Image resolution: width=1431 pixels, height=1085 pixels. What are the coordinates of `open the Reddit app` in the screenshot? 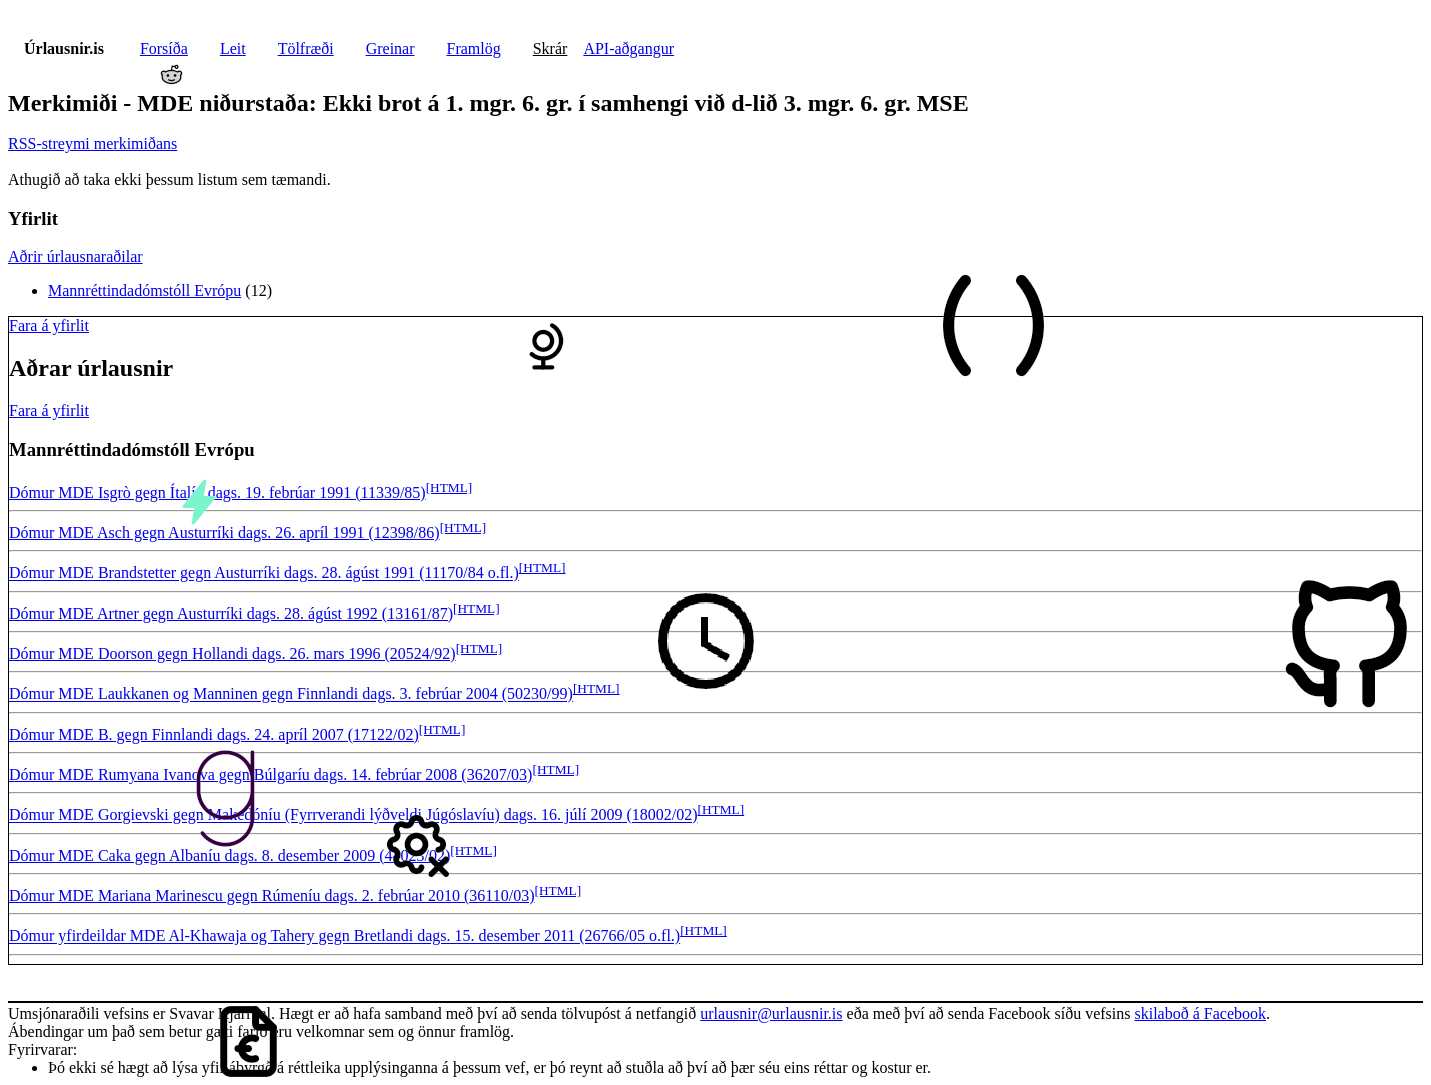 It's located at (171, 75).